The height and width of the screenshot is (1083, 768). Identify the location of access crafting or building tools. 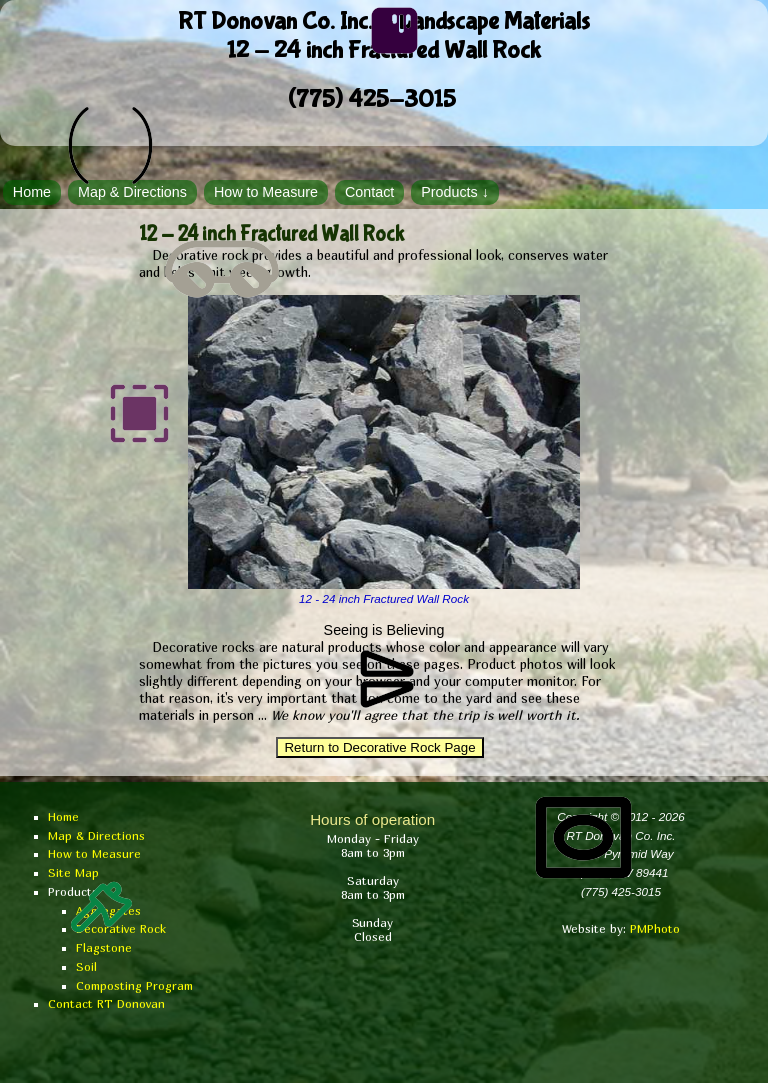
(101, 909).